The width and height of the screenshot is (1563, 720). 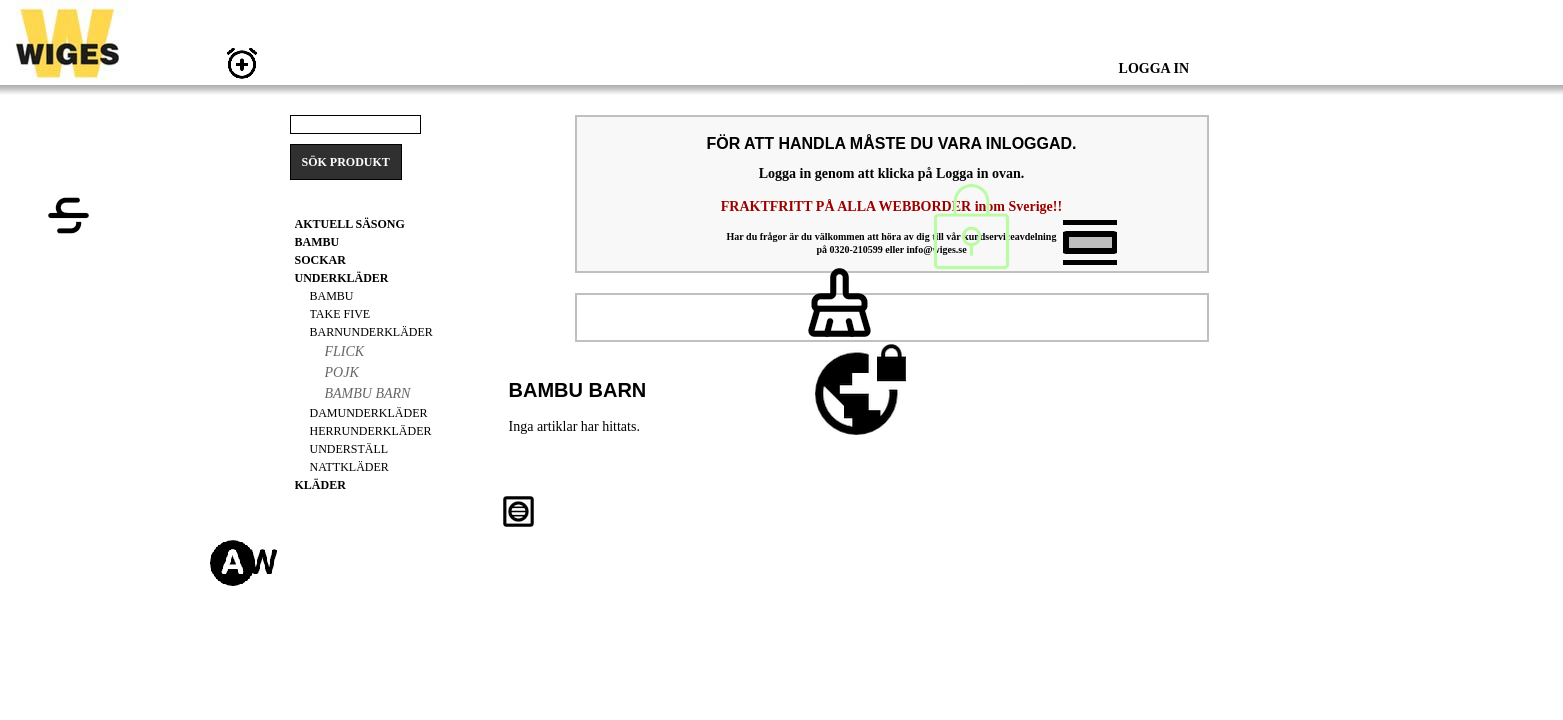 What do you see at coordinates (839, 302) in the screenshot?
I see `clear cache or temporary files` at bounding box center [839, 302].